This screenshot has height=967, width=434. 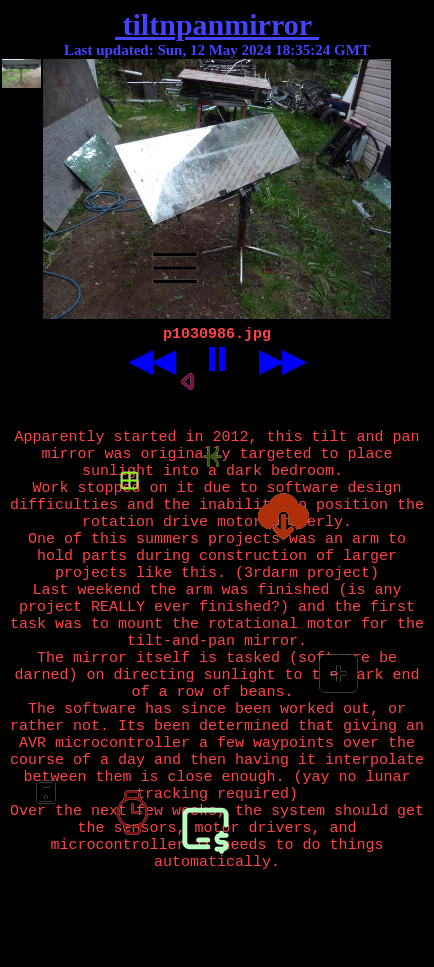 What do you see at coordinates (338, 673) in the screenshot?
I see `add a new item` at bounding box center [338, 673].